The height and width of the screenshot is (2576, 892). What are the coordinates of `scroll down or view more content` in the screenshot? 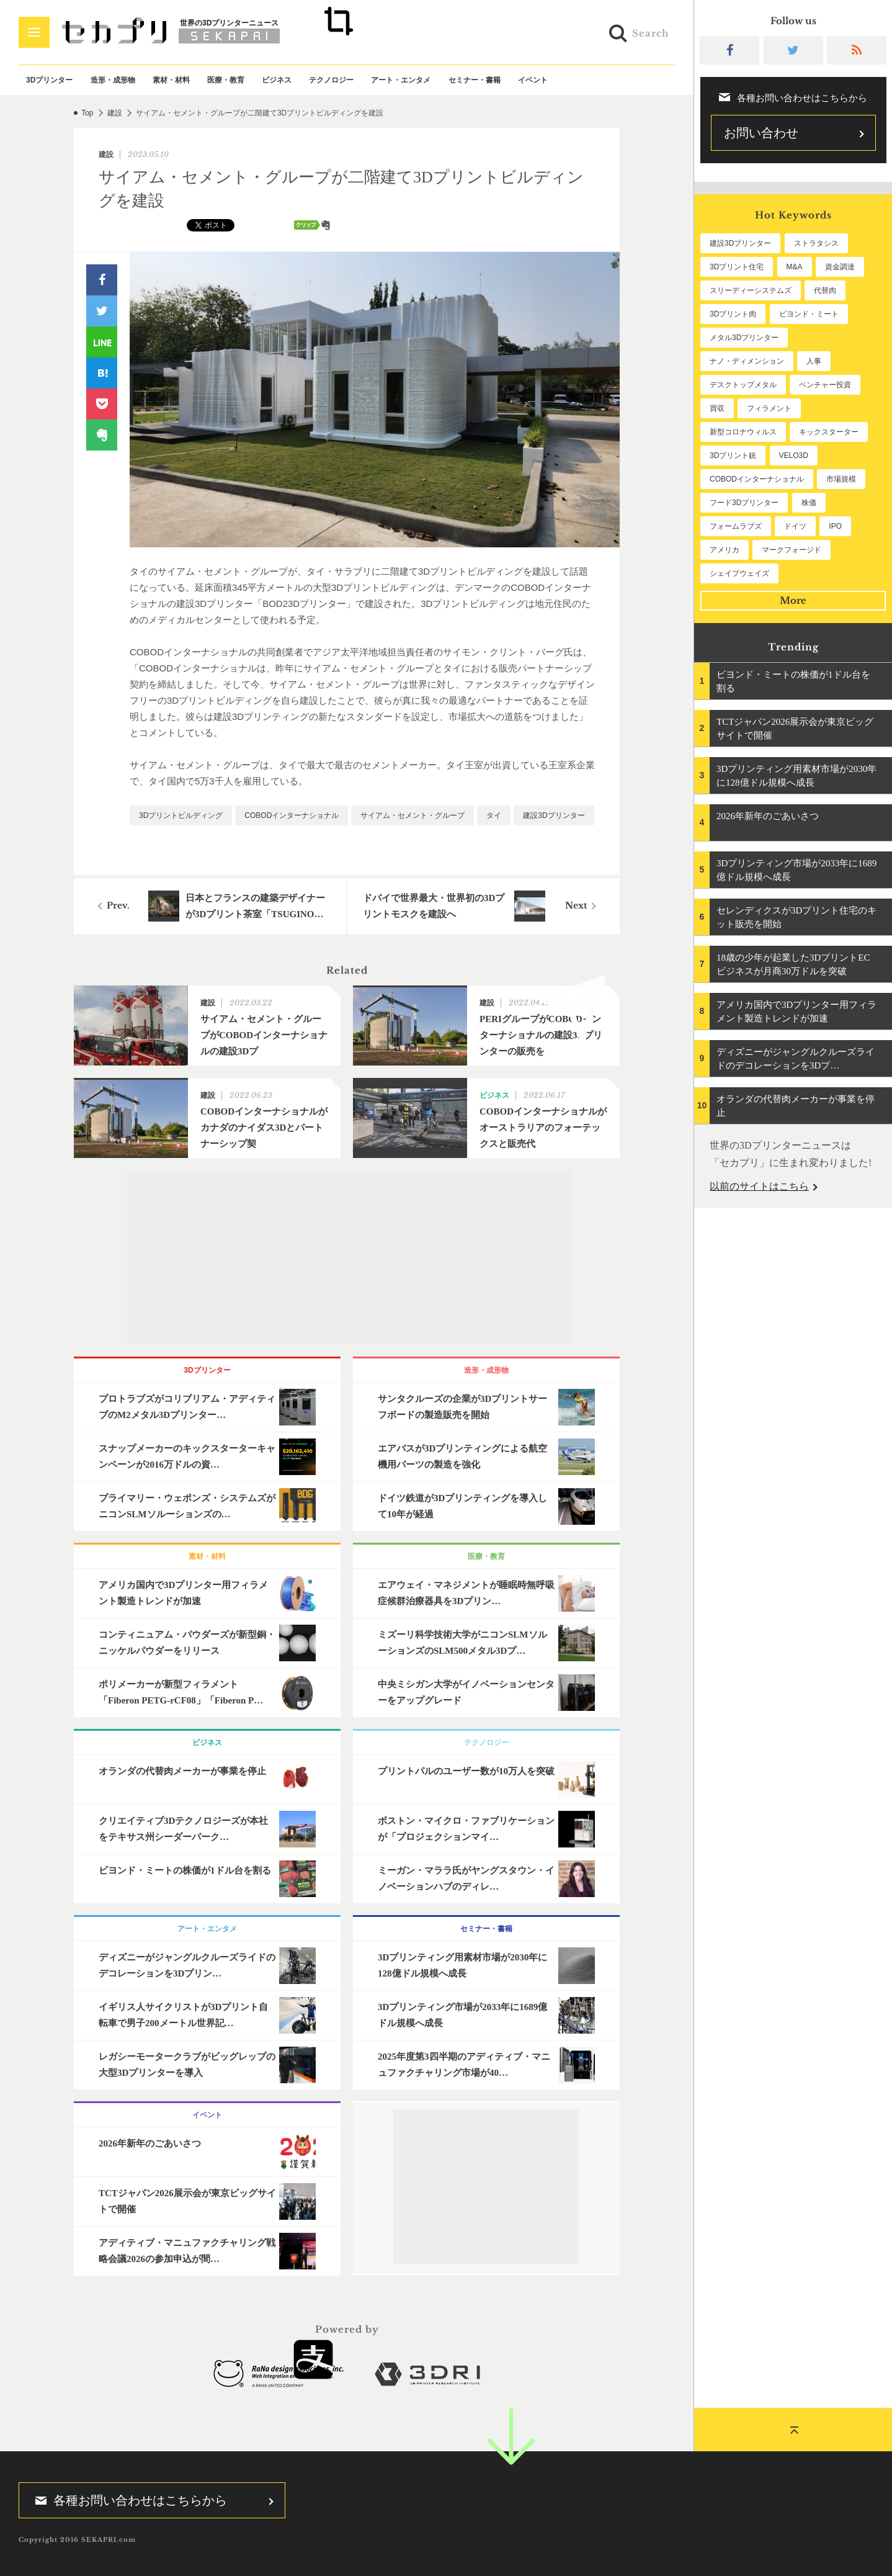 It's located at (511, 2436).